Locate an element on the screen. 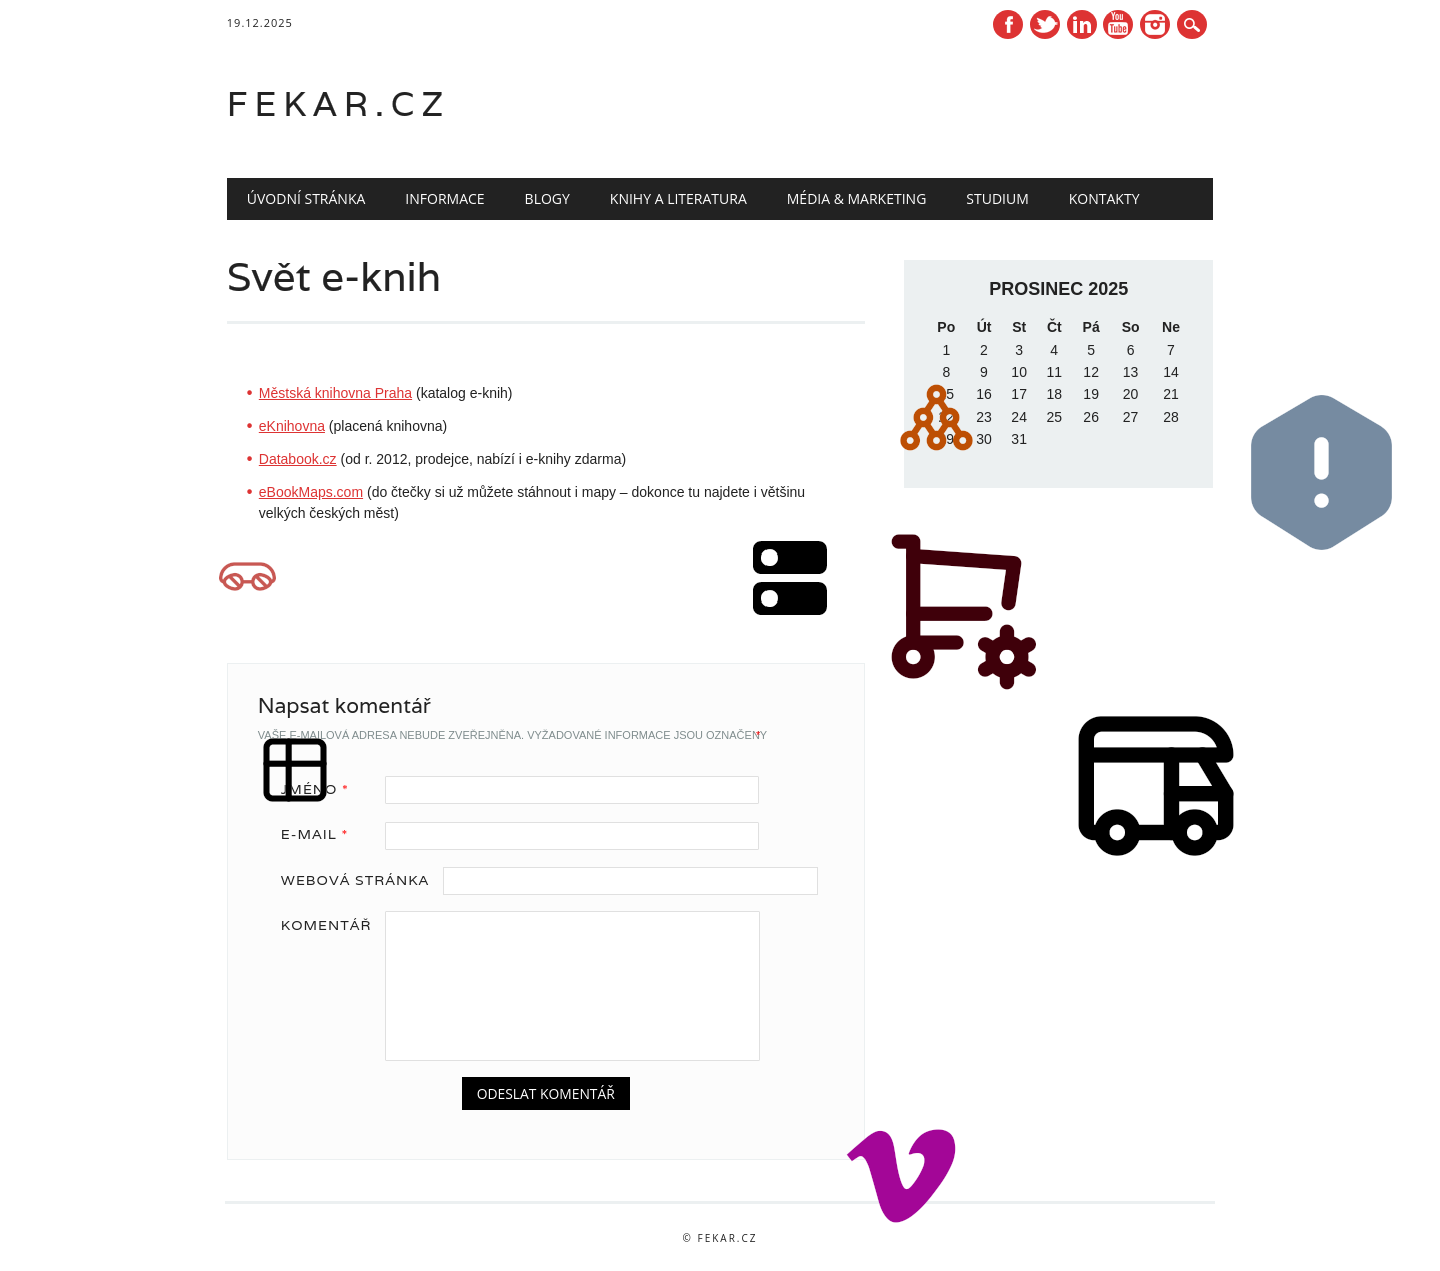  open Vimeo app is located at coordinates (901, 1176).